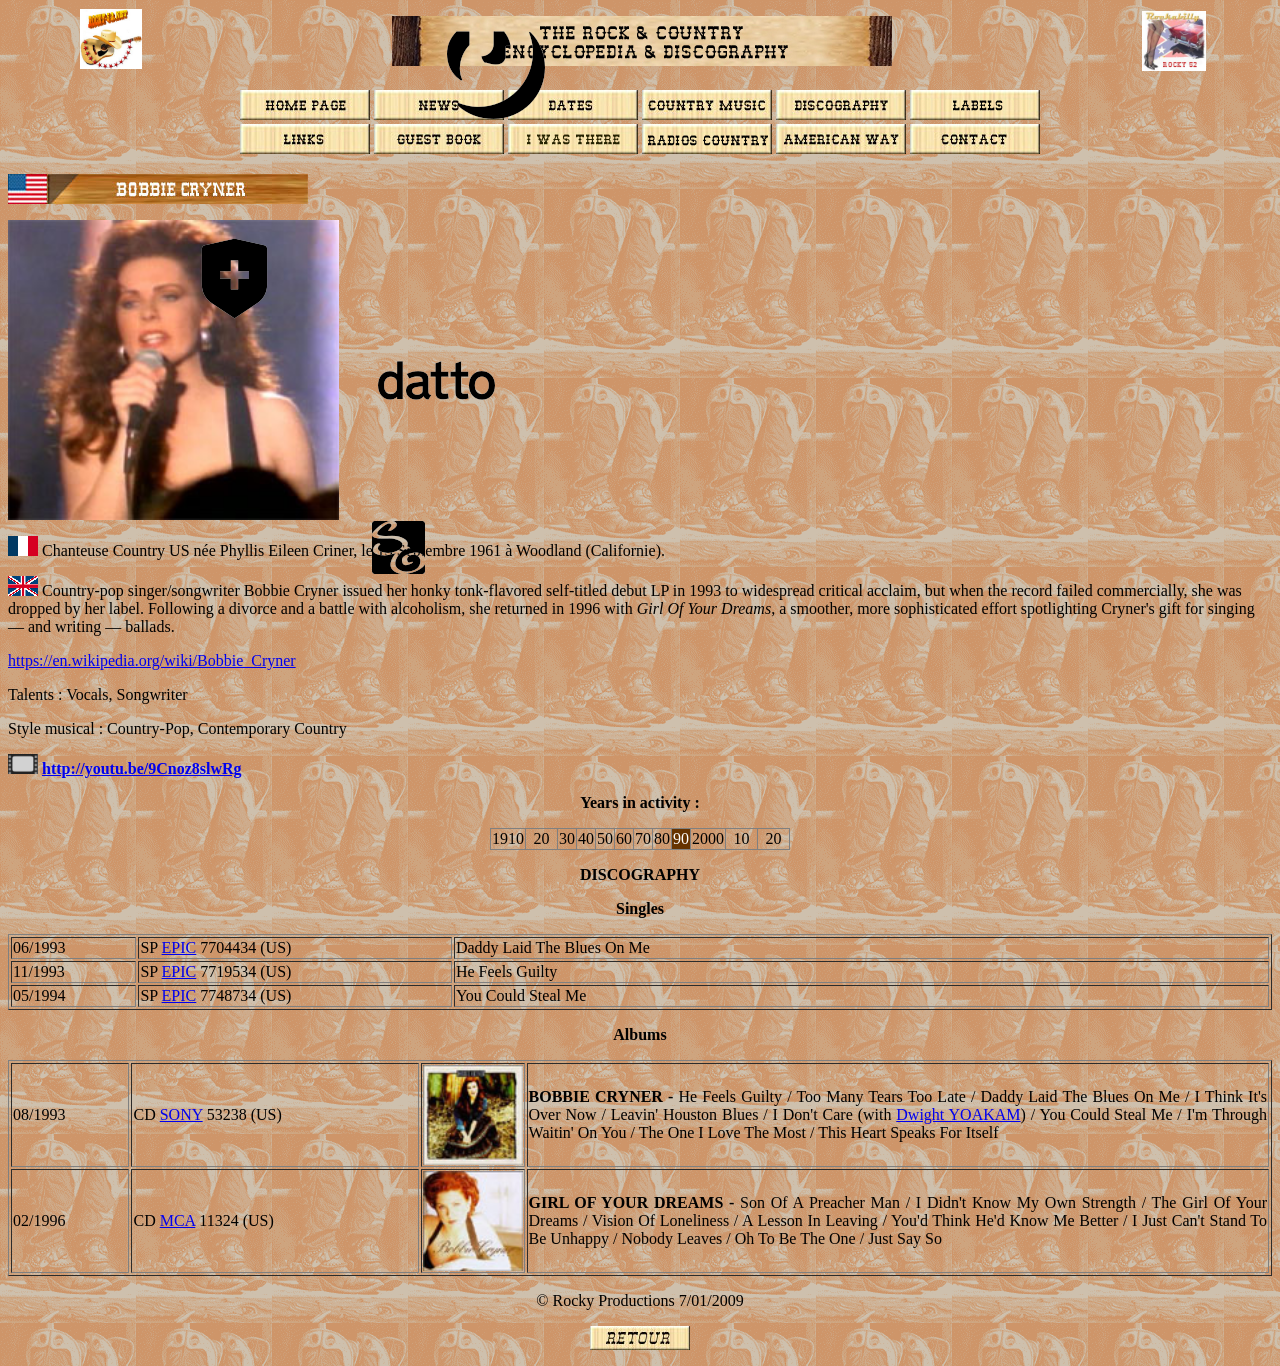 The image size is (1280, 1366). I want to click on visit genius lyrics website, so click(496, 75).